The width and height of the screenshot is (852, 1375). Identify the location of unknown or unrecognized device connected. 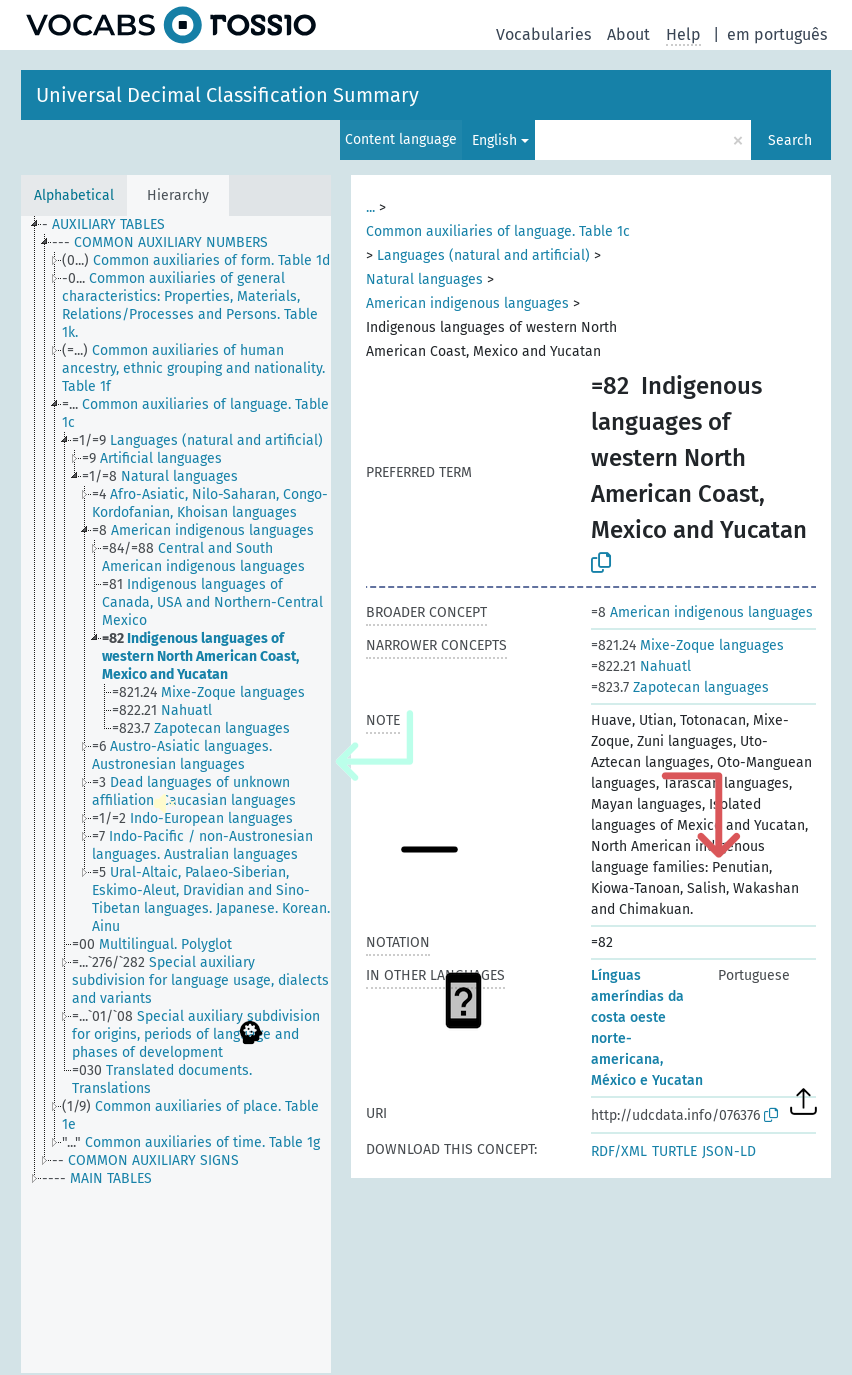
(463, 1000).